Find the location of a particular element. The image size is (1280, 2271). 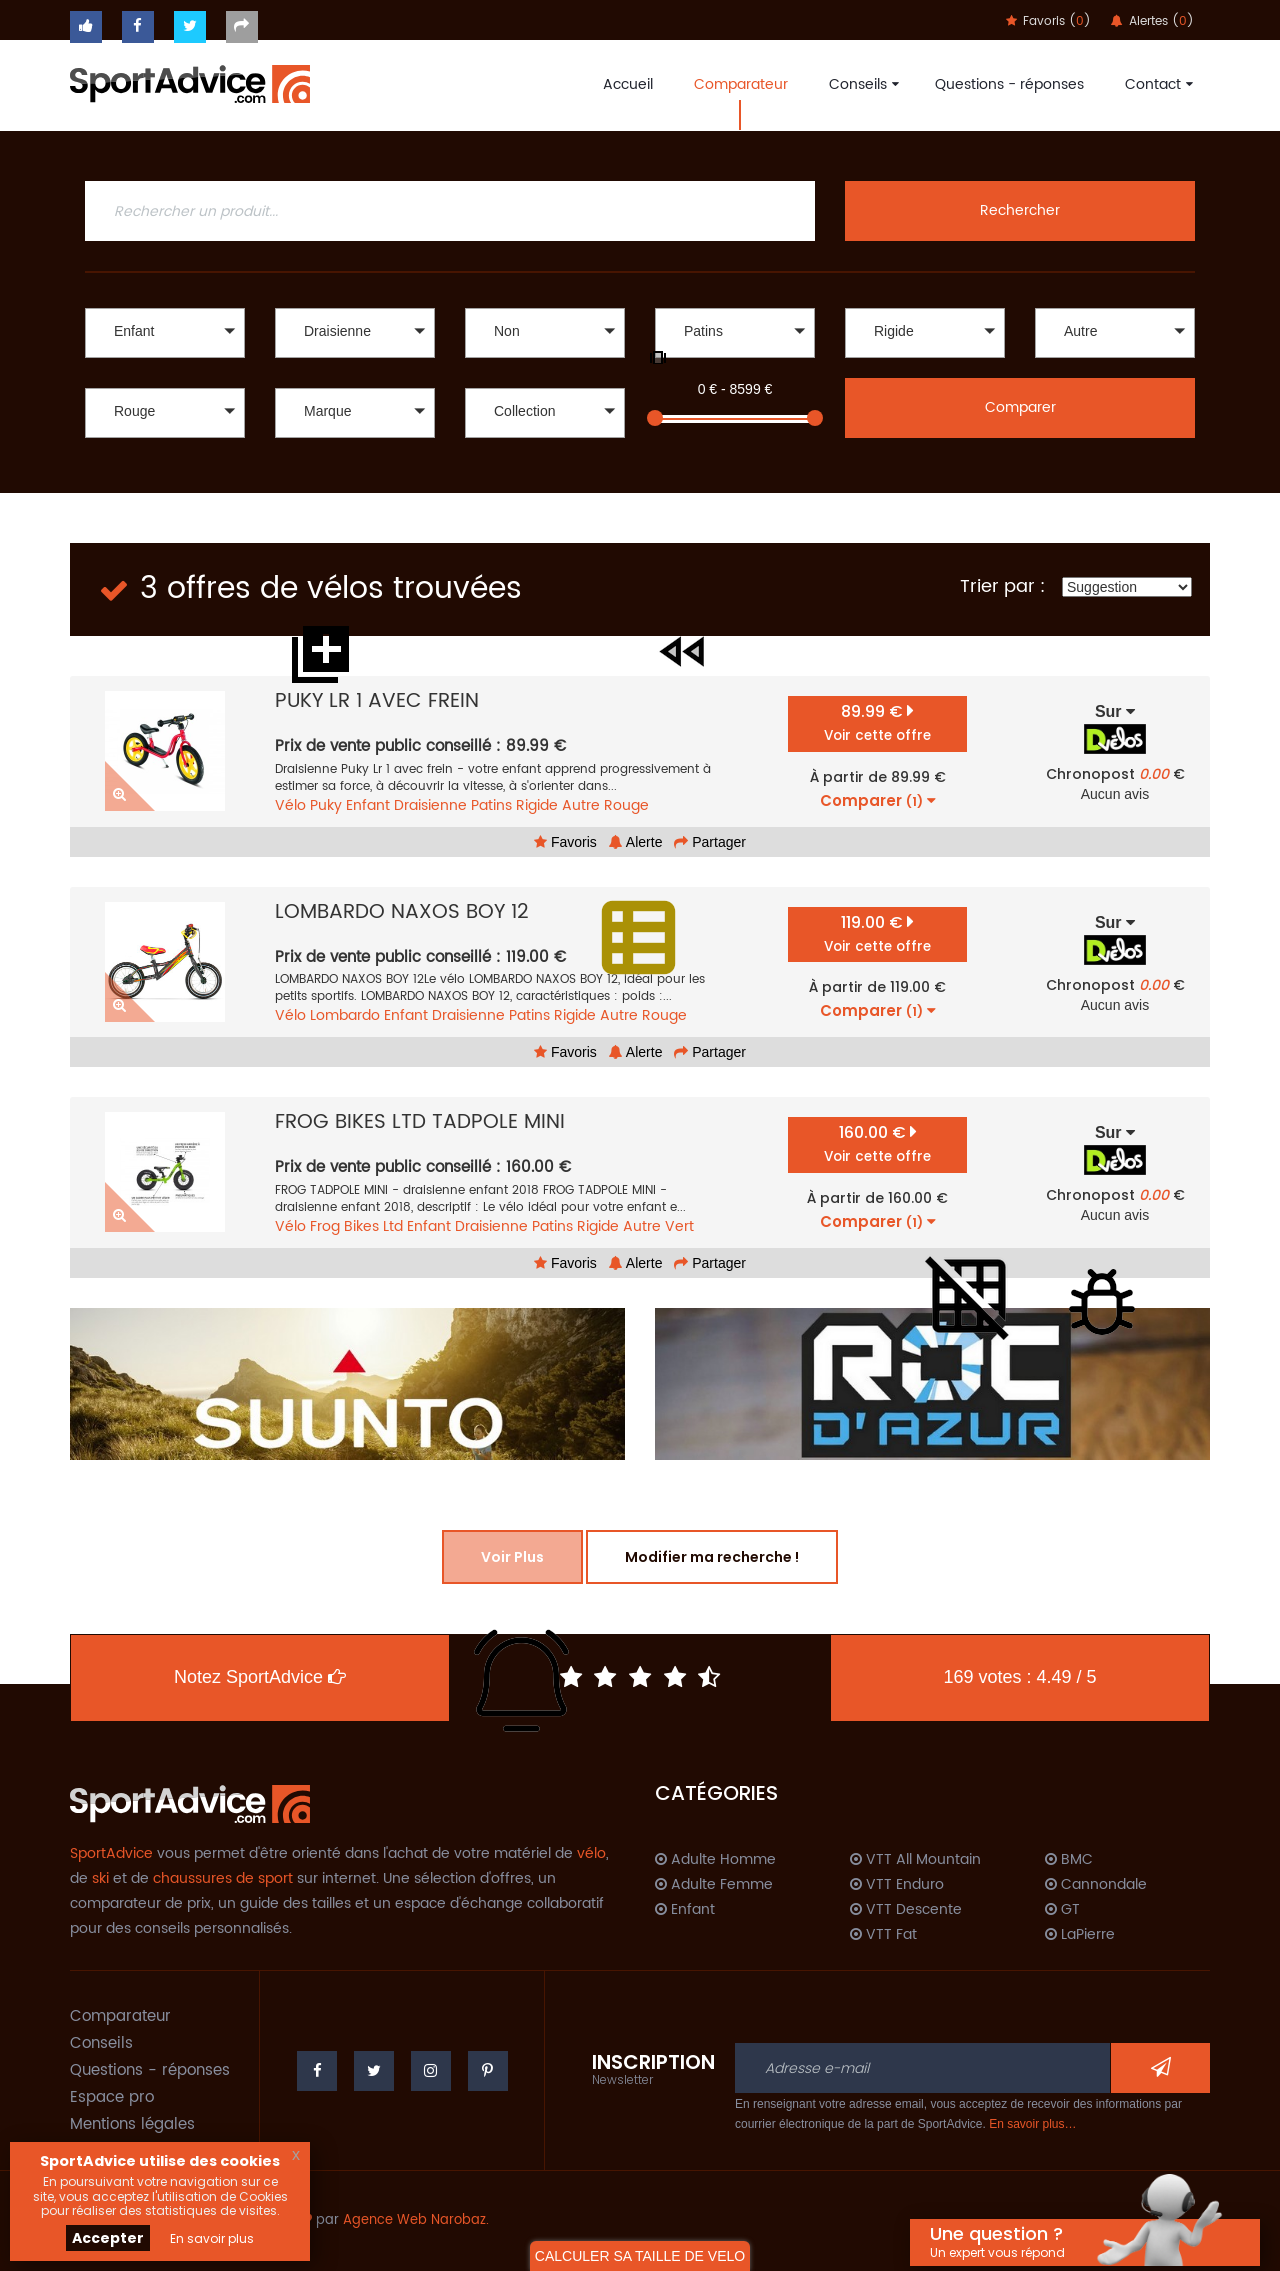

view data in list format is located at coordinates (638, 937).